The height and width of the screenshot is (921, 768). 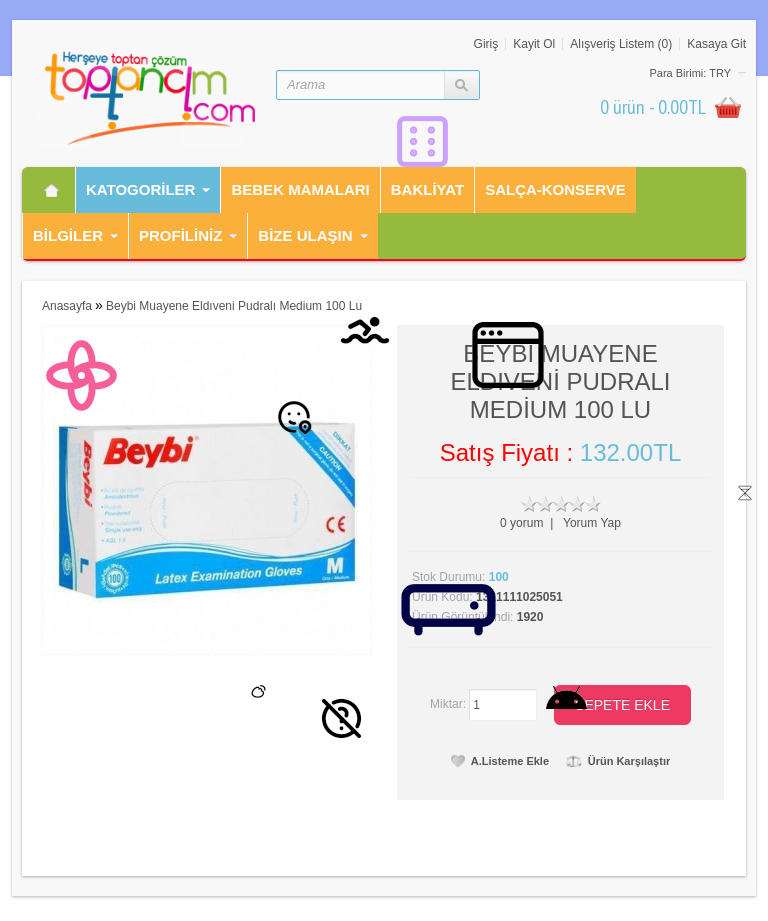 I want to click on supernova app or service branding, so click(x=81, y=375).